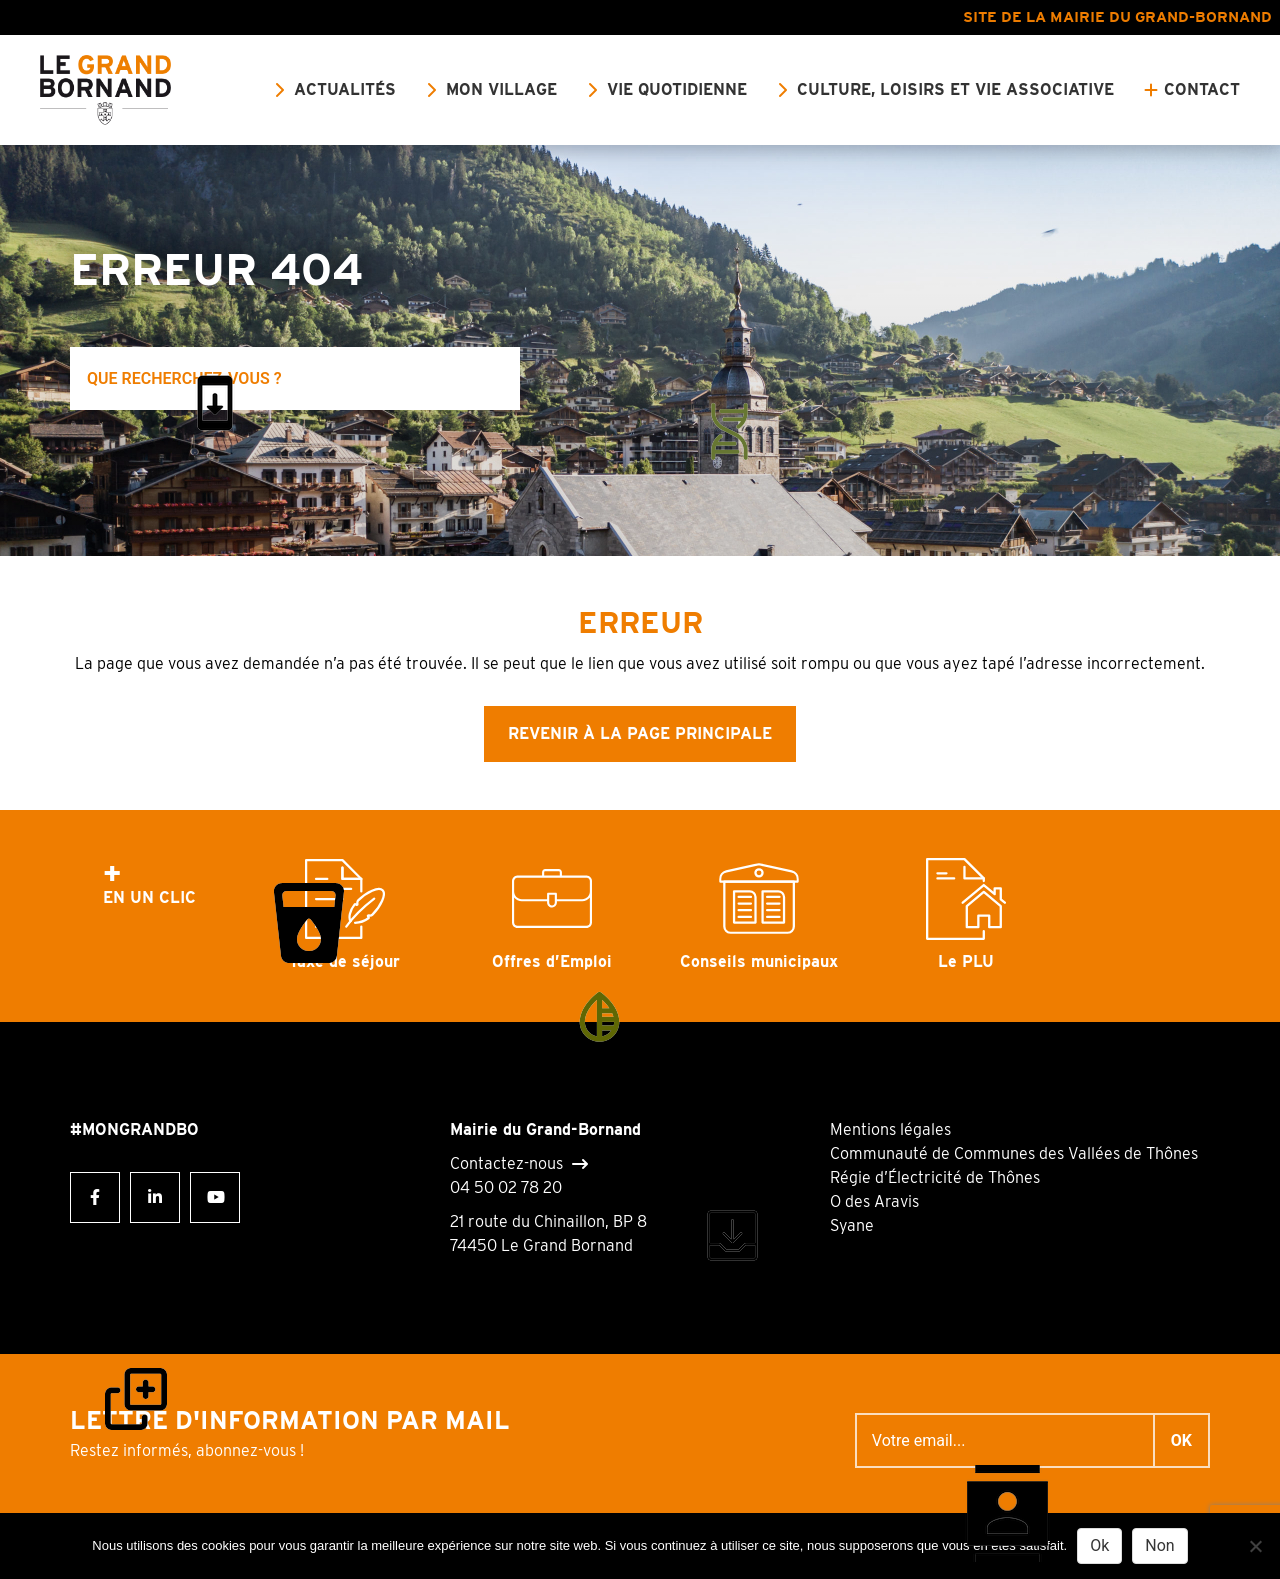  Describe the element at coordinates (309, 923) in the screenshot. I see `find nearby drink or beverage locations` at that location.